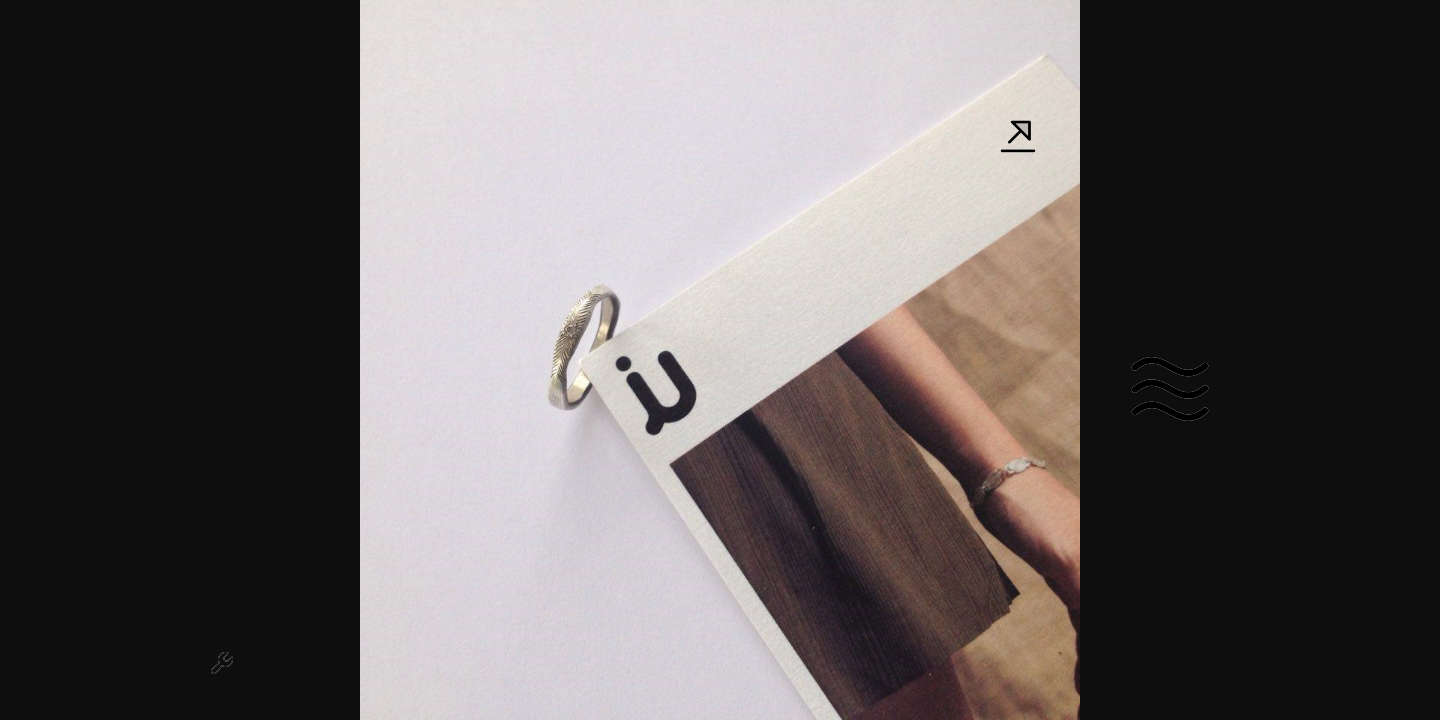 The image size is (1440, 720). What do you see at coordinates (1018, 135) in the screenshot?
I see `open link in new window or tab` at bounding box center [1018, 135].